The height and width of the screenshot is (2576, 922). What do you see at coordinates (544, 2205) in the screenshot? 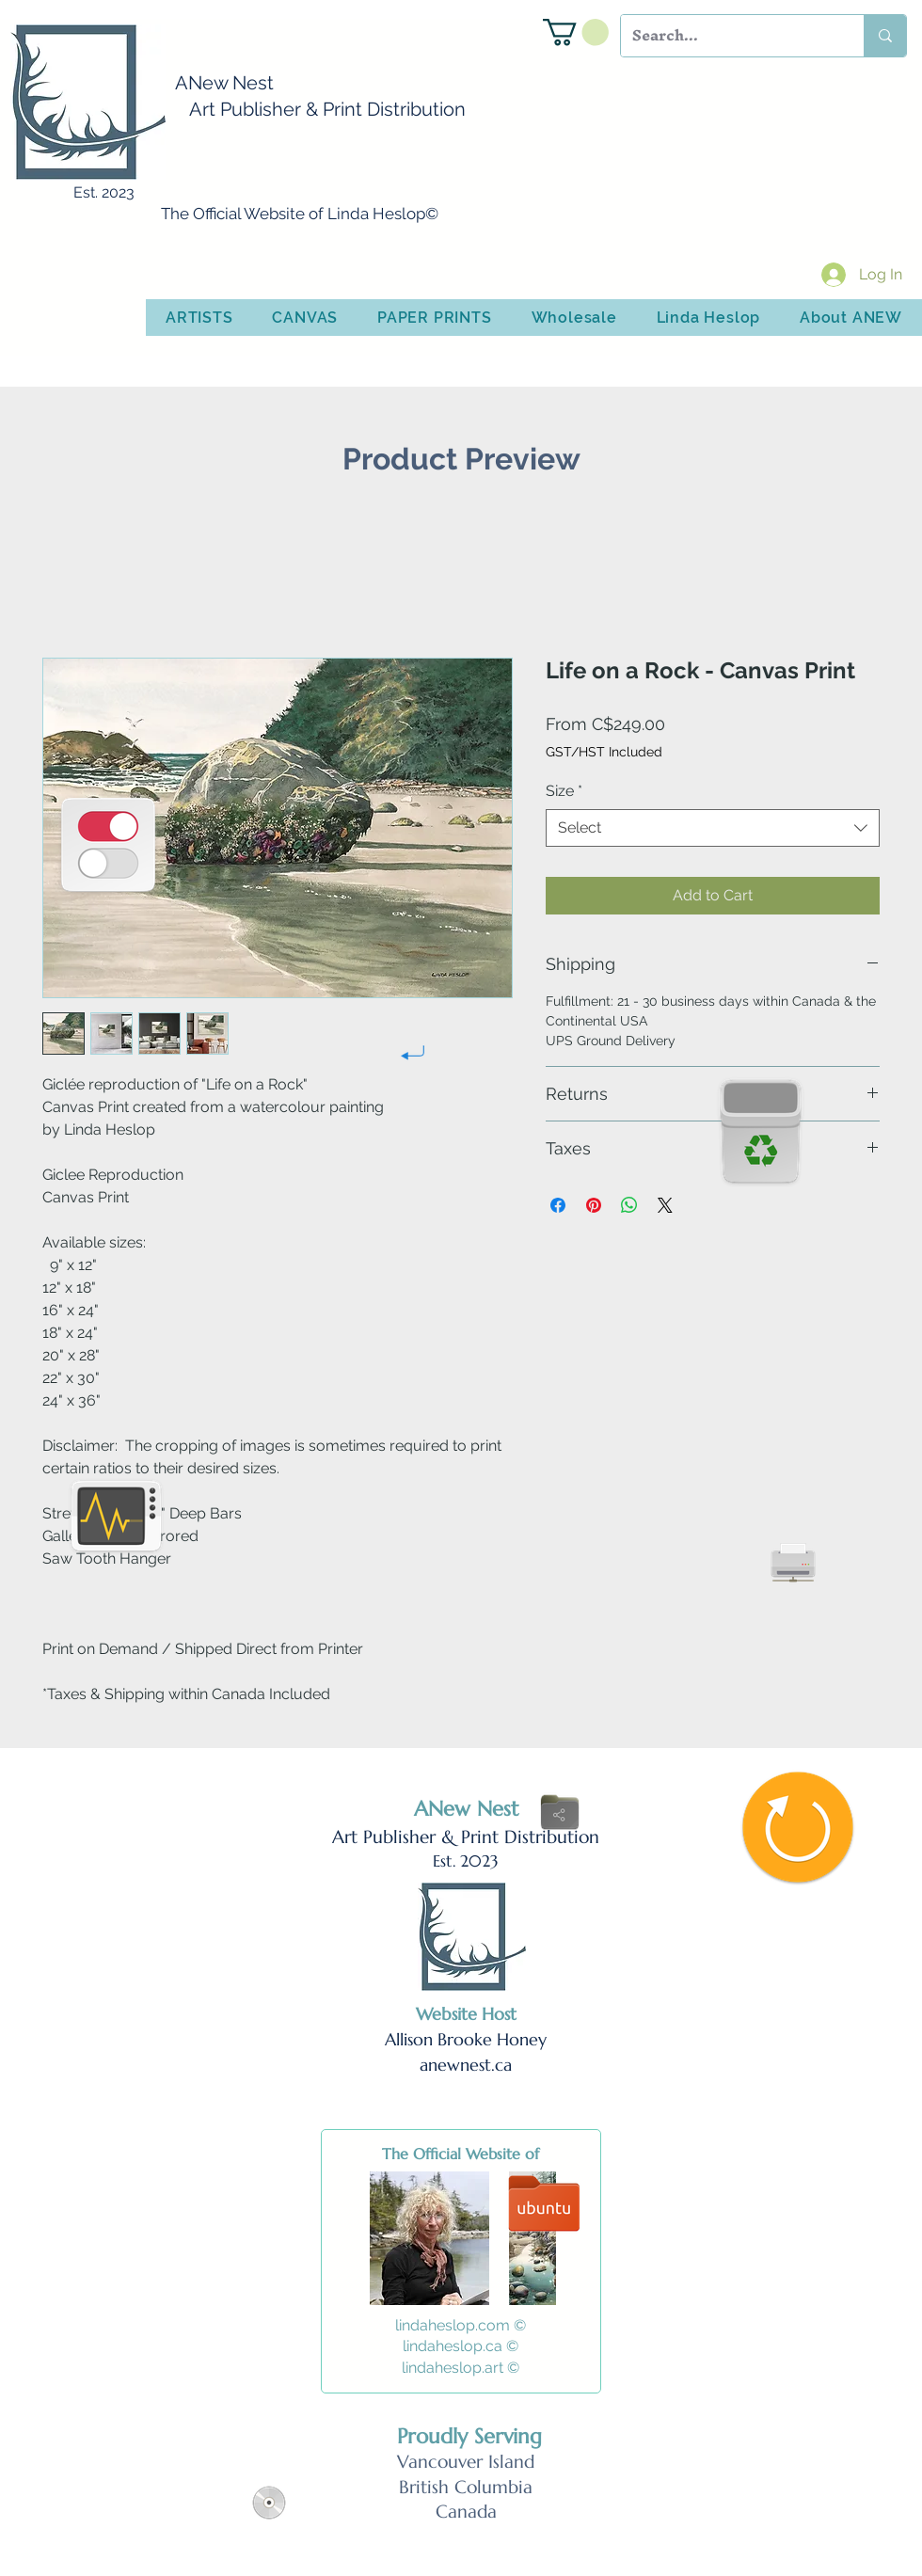
I see `open ubuntu-related files folder` at bounding box center [544, 2205].